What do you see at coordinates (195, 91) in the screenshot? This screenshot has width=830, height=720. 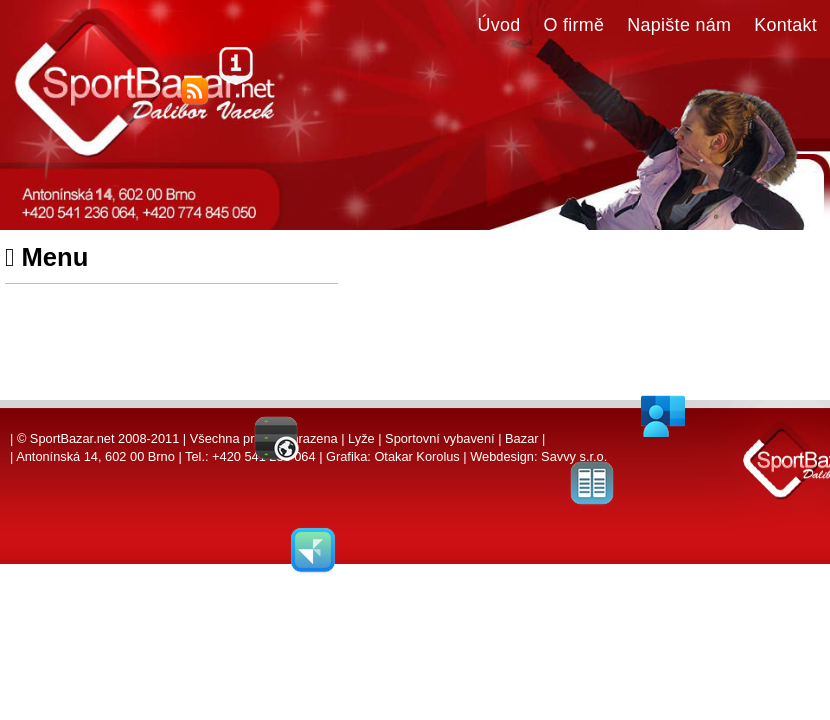 I see `open rss feed reader app` at bounding box center [195, 91].